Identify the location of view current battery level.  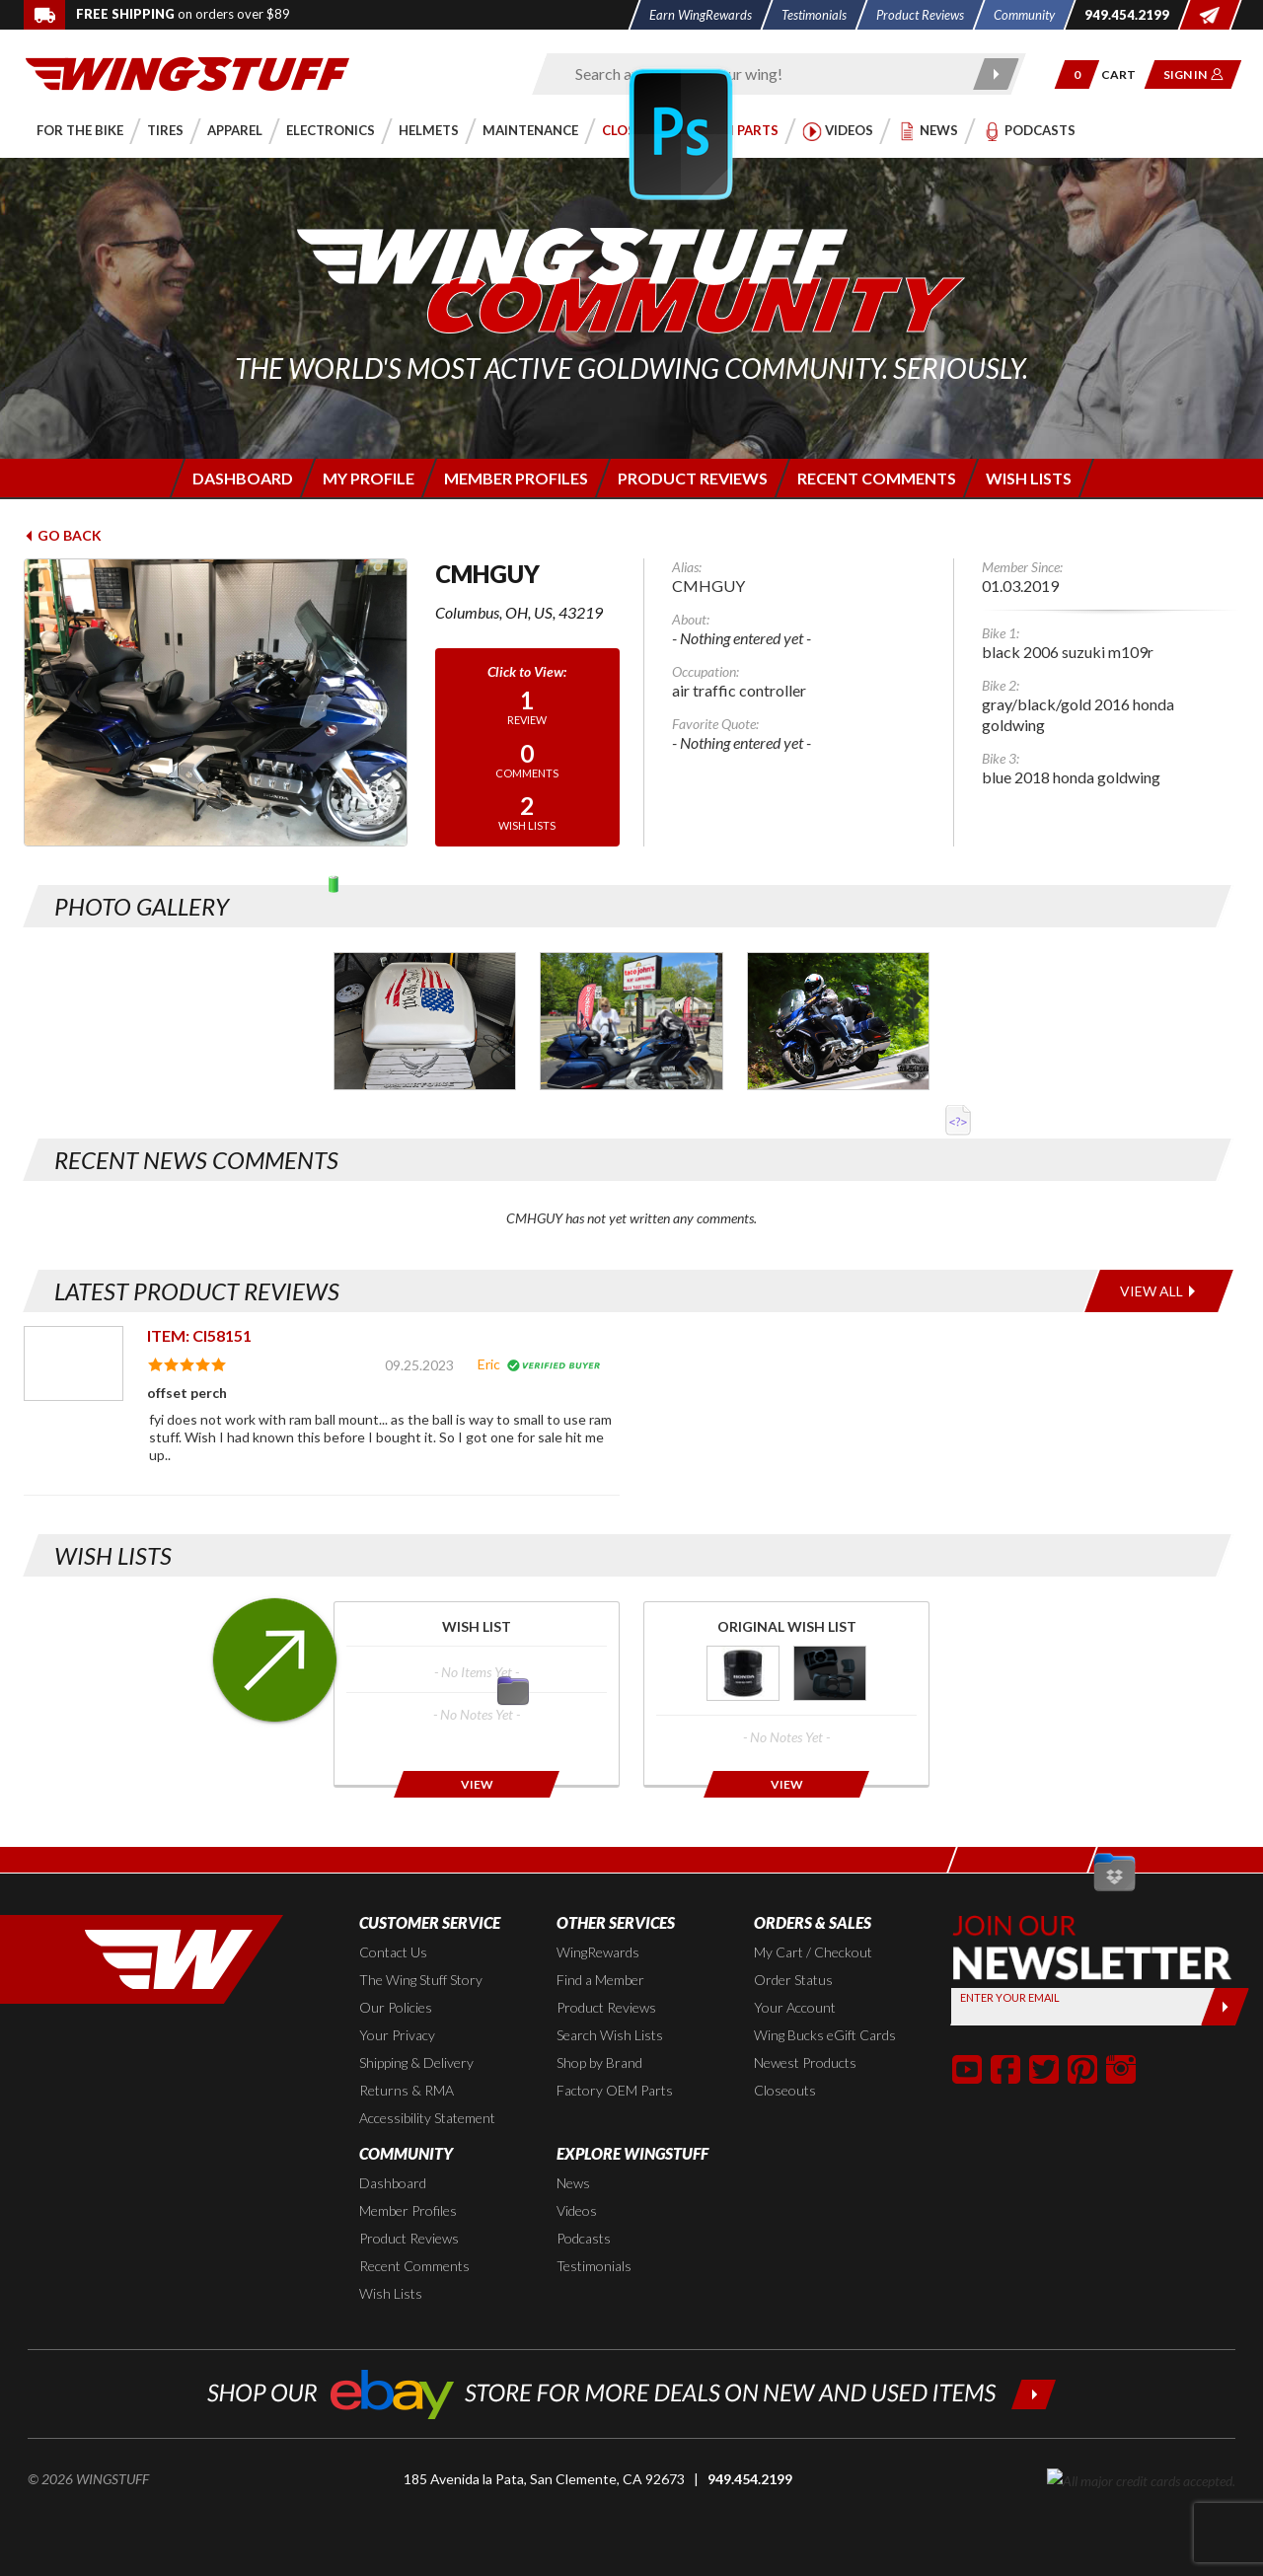
(334, 884).